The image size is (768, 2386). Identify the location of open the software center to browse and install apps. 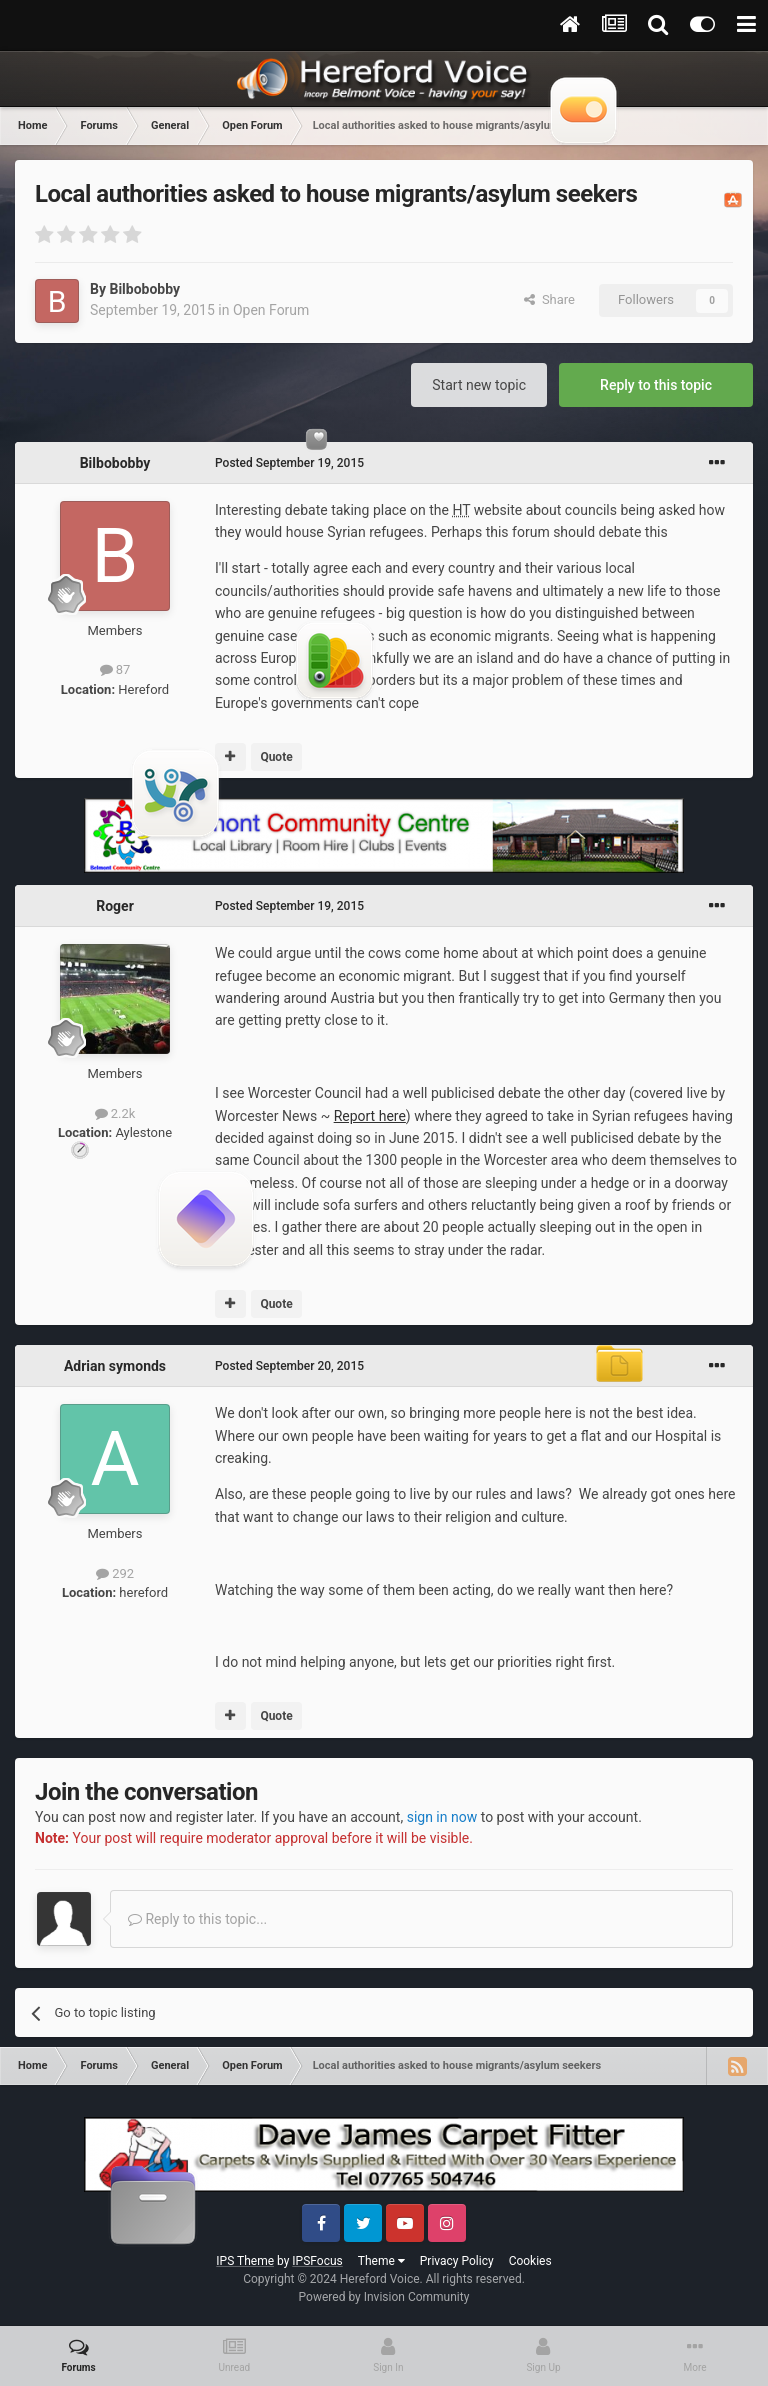
(733, 200).